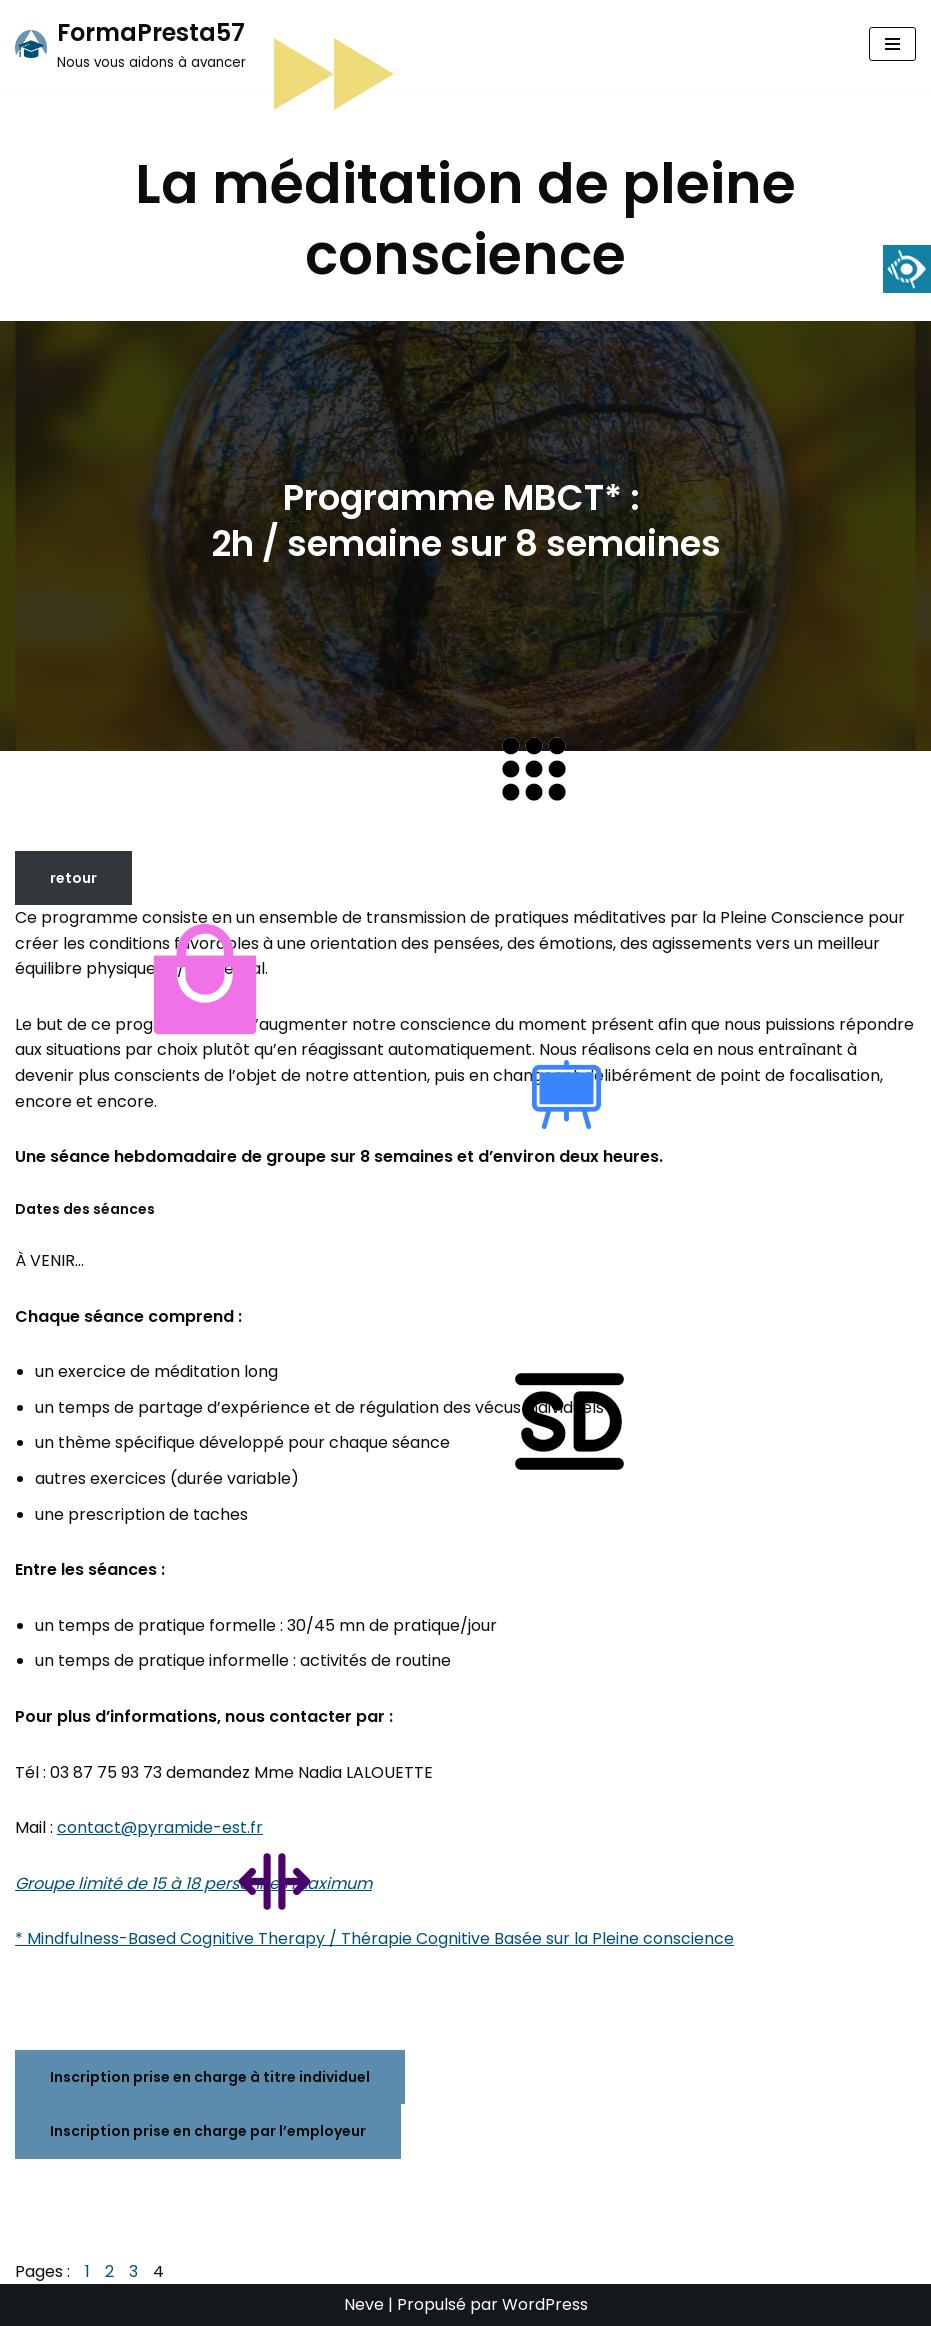 The height and width of the screenshot is (2326, 931). I want to click on split view horizontally, so click(274, 1881).